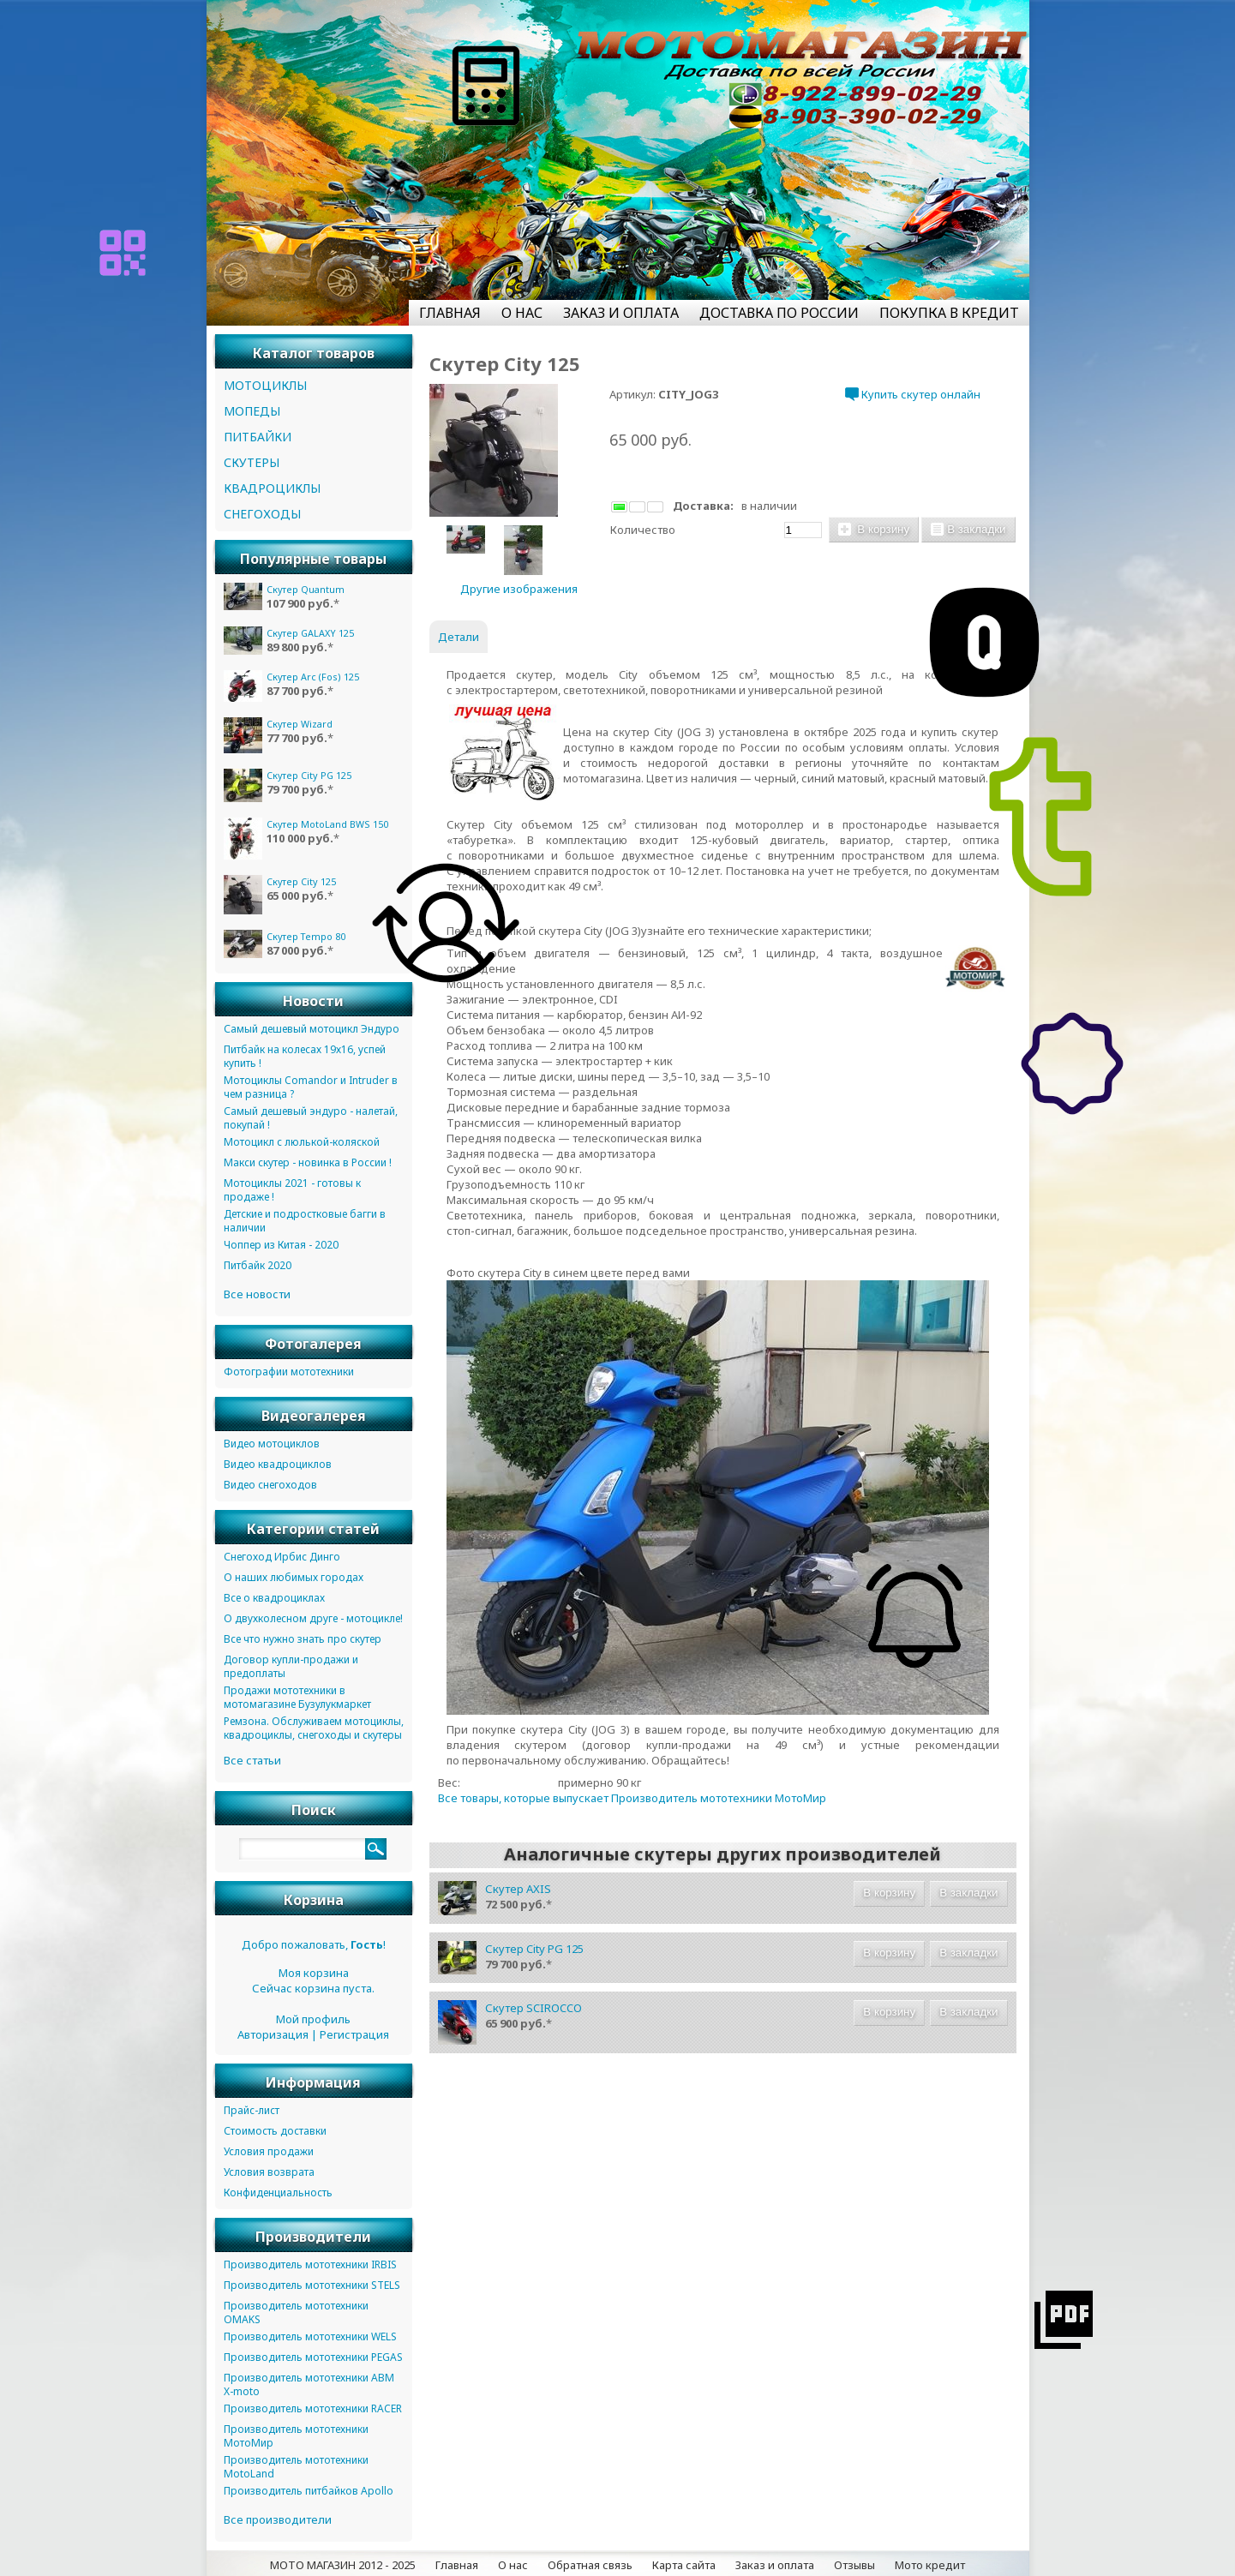 This screenshot has width=1235, height=2576. What do you see at coordinates (486, 86) in the screenshot?
I see `open the calculator app` at bounding box center [486, 86].